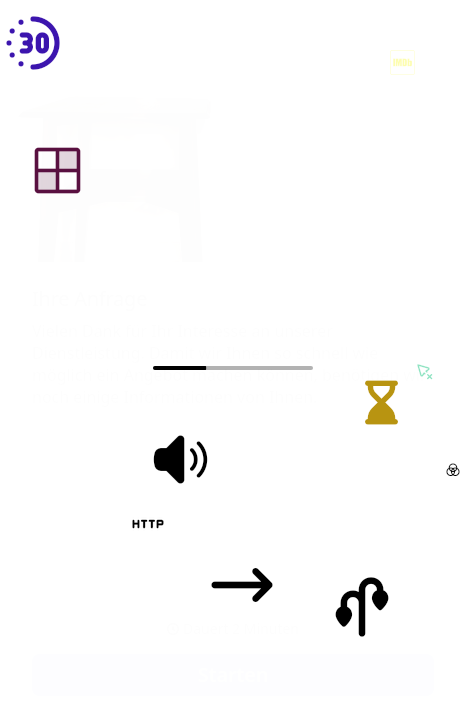 The height and width of the screenshot is (720, 466). Describe the element at coordinates (33, 43) in the screenshot. I see `set timer for 30 seconds or minutes` at that location.